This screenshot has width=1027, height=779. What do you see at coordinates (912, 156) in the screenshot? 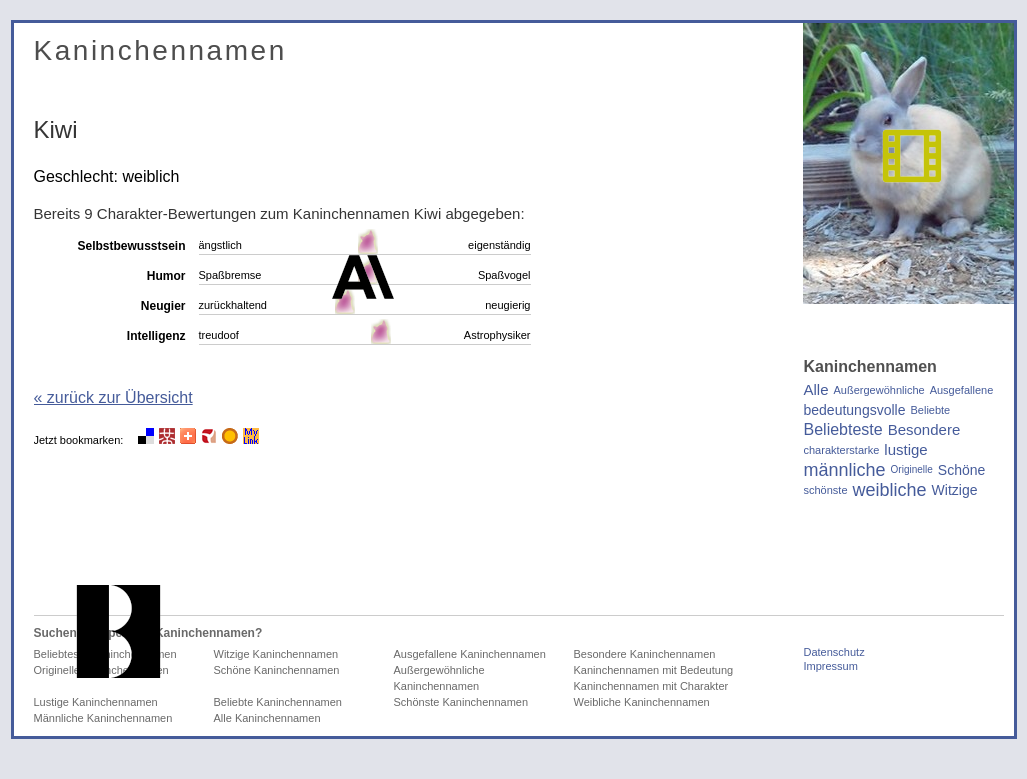
I see `access video or film content` at bounding box center [912, 156].